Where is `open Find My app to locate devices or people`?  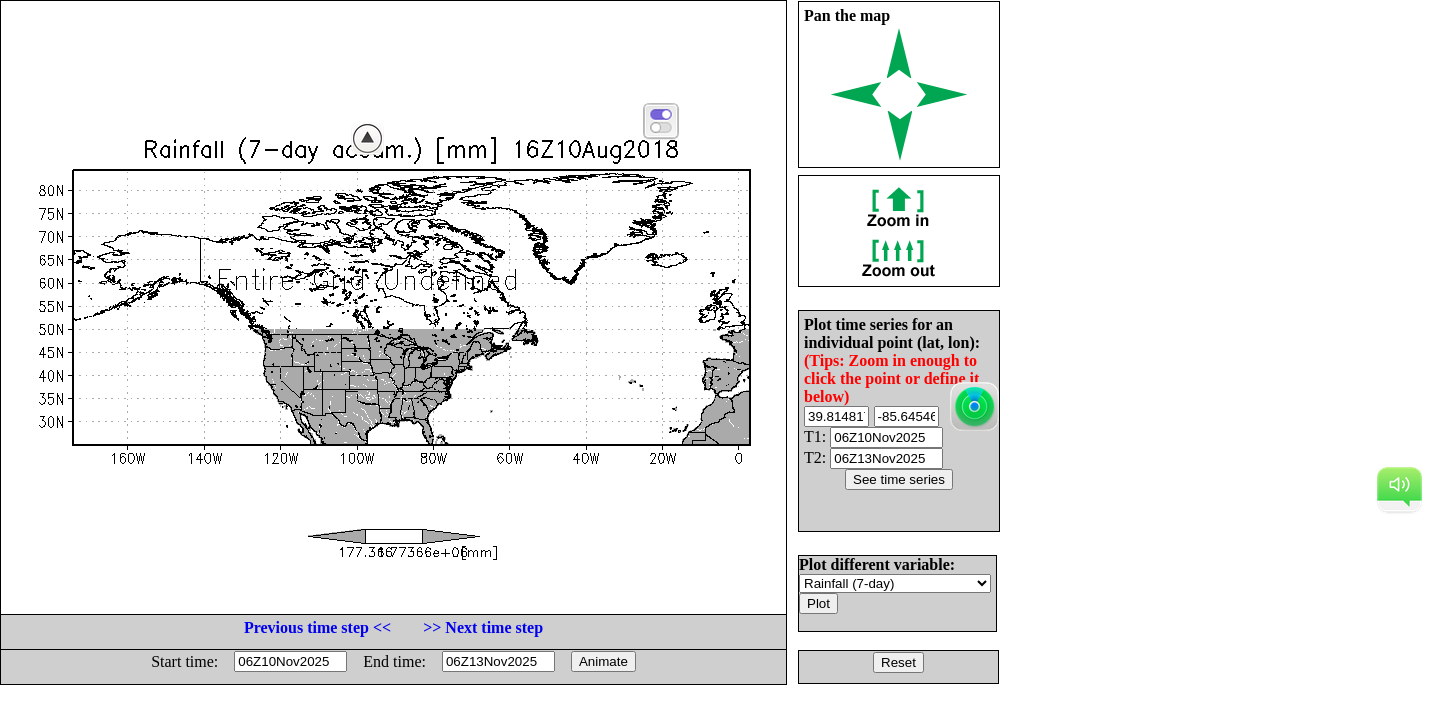 open Find My app to locate devices or people is located at coordinates (974, 406).